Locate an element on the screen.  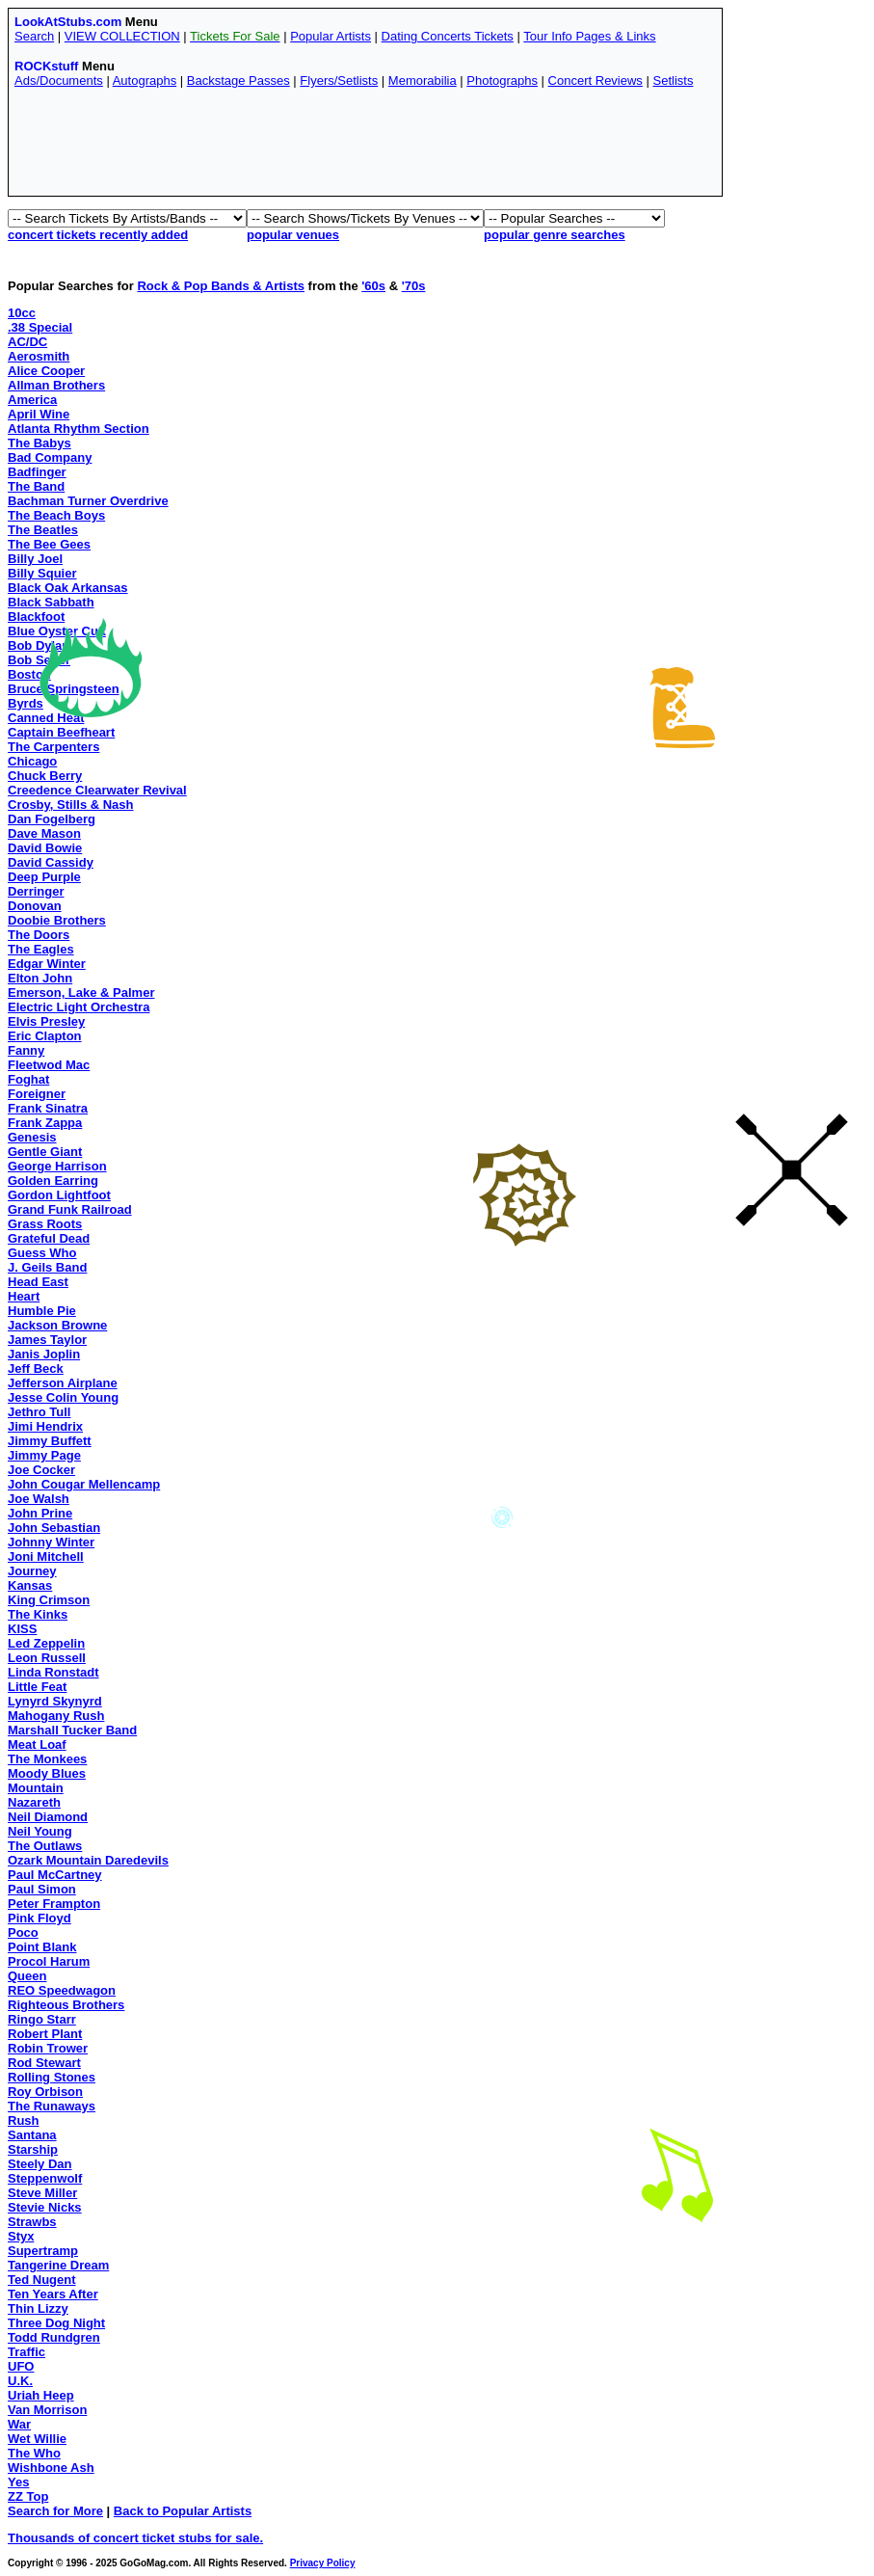
view satellite or orbital tracking features is located at coordinates (502, 1517).